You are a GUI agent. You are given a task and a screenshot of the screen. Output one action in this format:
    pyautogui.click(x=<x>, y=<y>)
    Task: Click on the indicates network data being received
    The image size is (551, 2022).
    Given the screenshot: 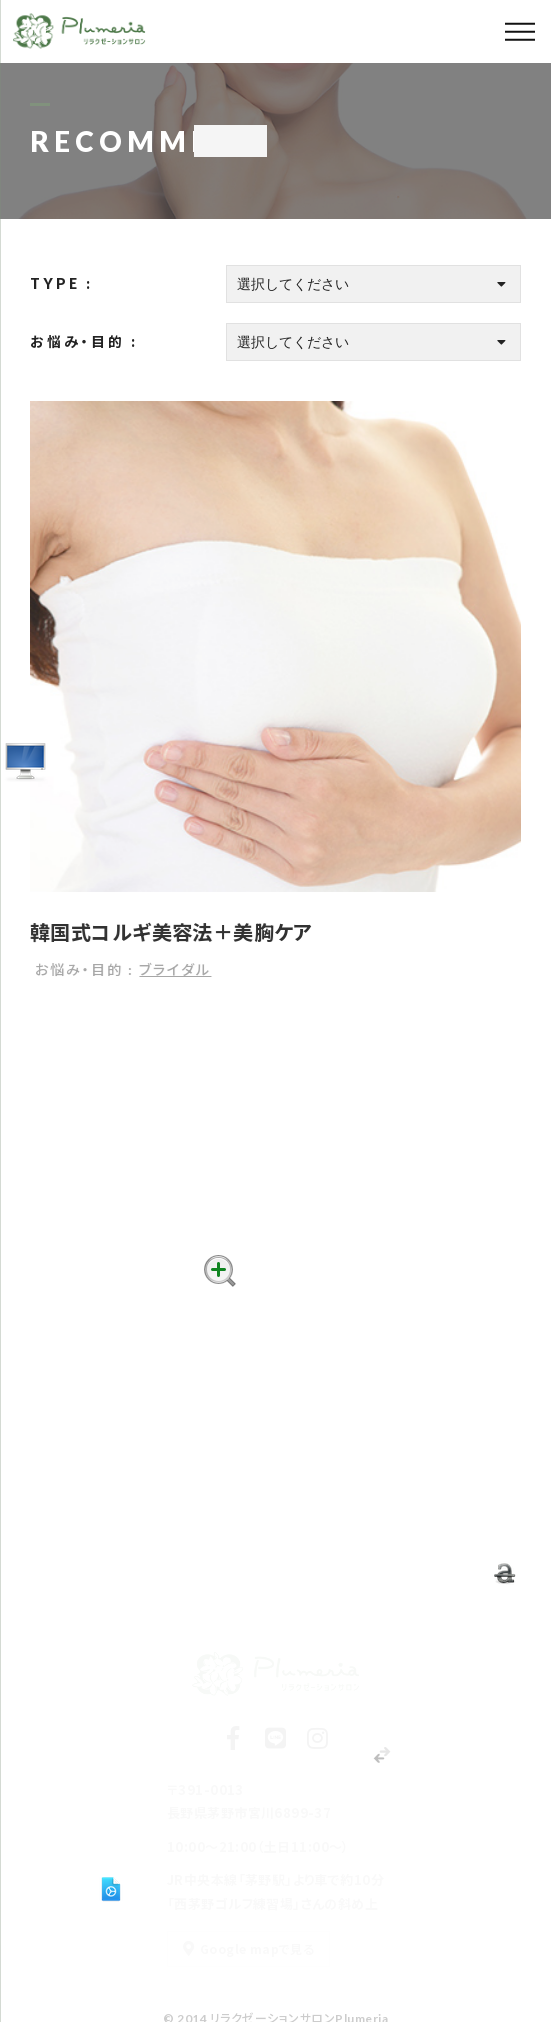 What is the action you would take?
    pyautogui.click(x=382, y=1755)
    